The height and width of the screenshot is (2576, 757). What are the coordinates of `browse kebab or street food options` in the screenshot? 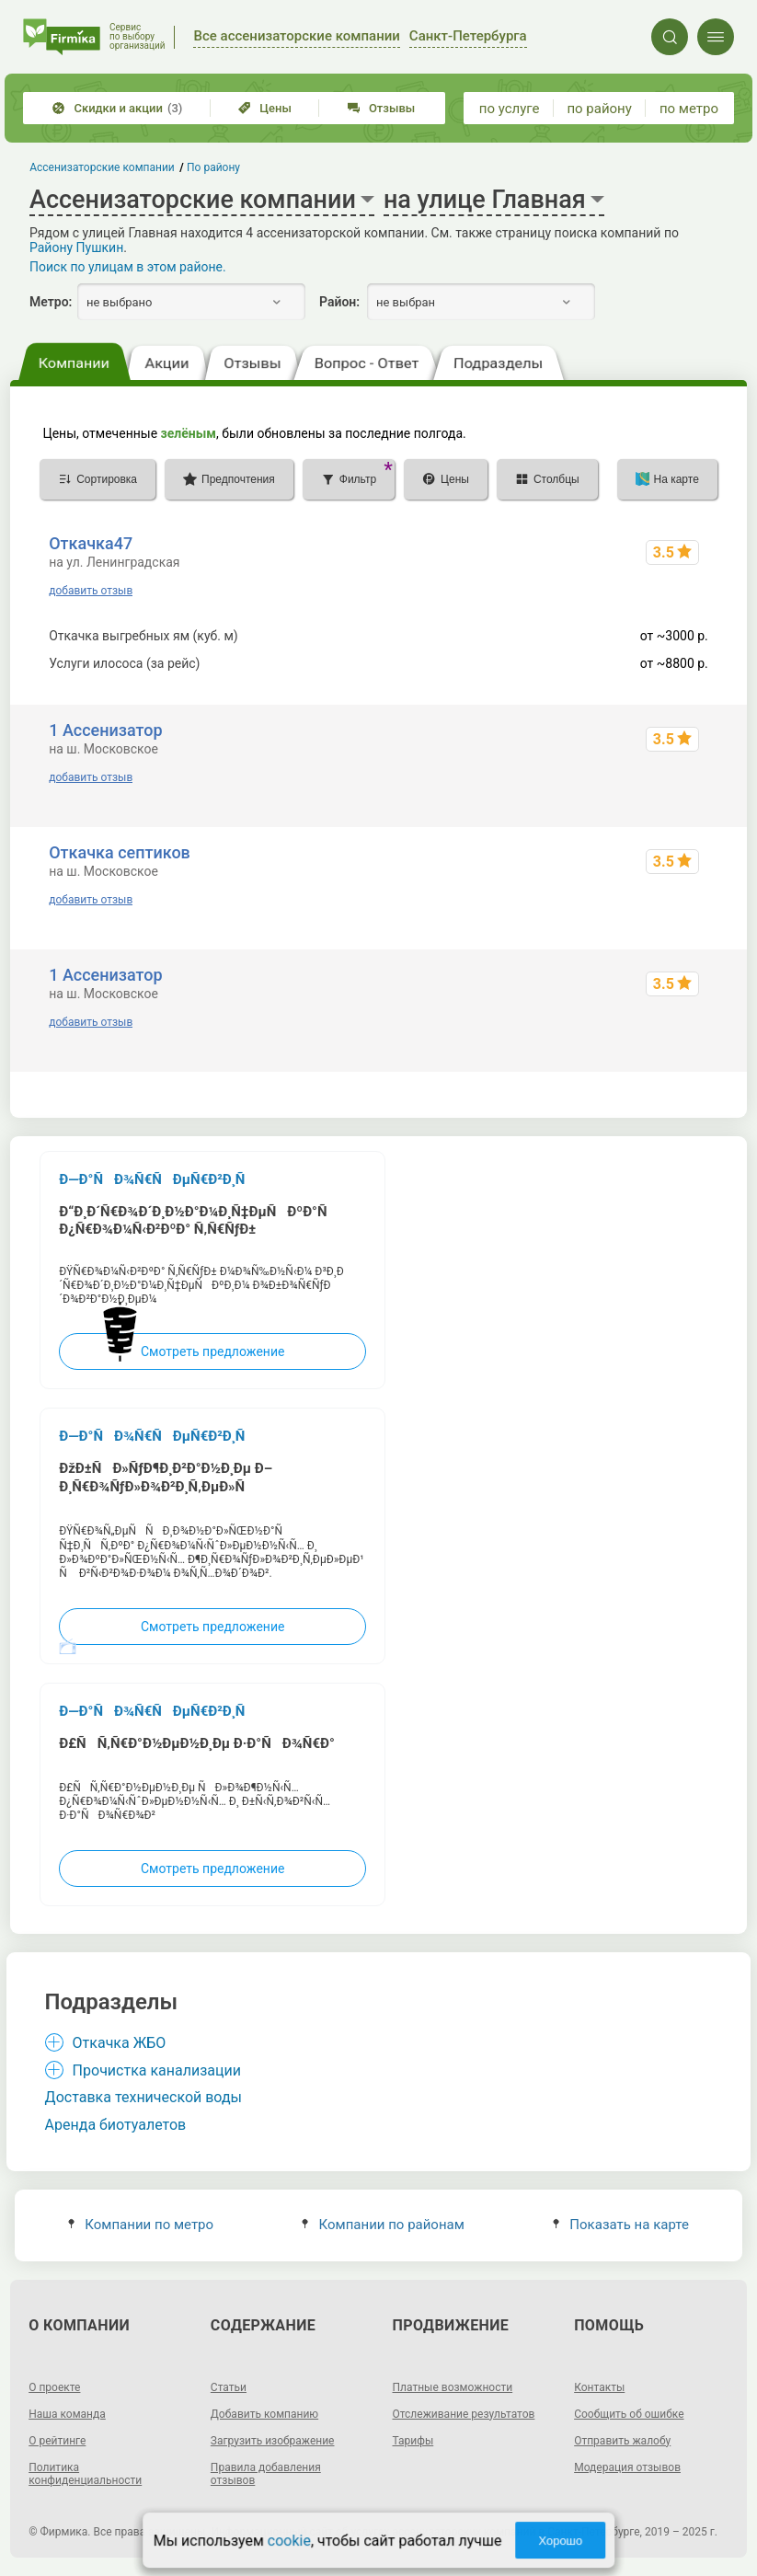 It's located at (120, 1331).